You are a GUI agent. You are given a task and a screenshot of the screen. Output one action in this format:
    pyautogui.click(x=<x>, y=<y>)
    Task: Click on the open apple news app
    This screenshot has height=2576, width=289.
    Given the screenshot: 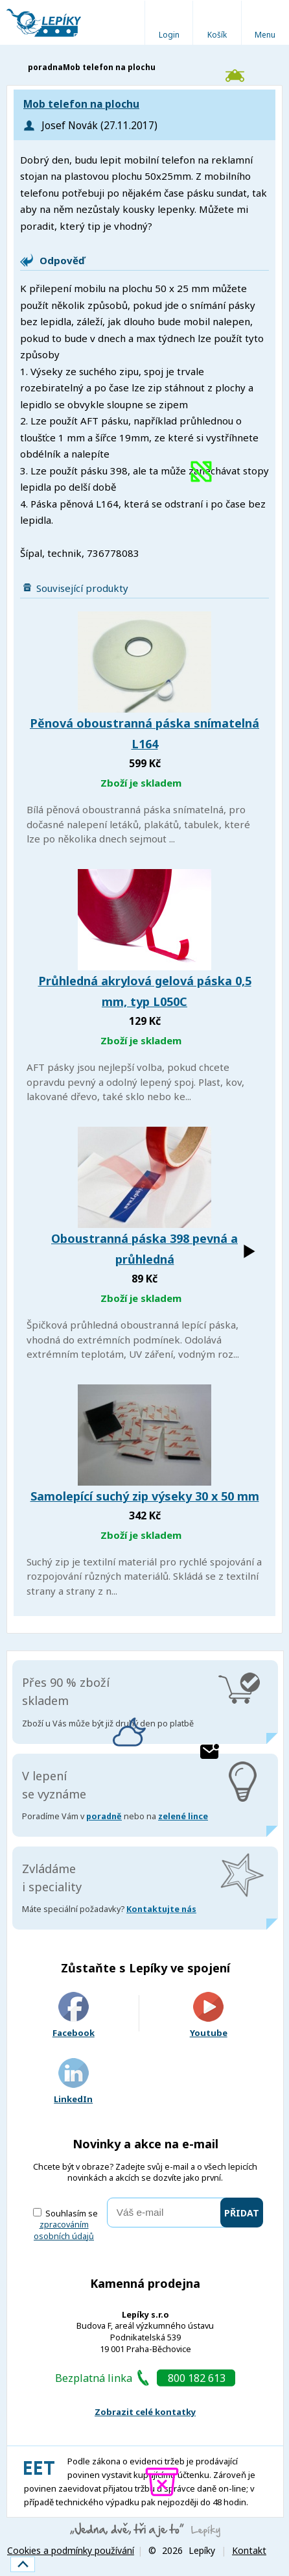 What is the action you would take?
    pyautogui.click(x=201, y=471)
    